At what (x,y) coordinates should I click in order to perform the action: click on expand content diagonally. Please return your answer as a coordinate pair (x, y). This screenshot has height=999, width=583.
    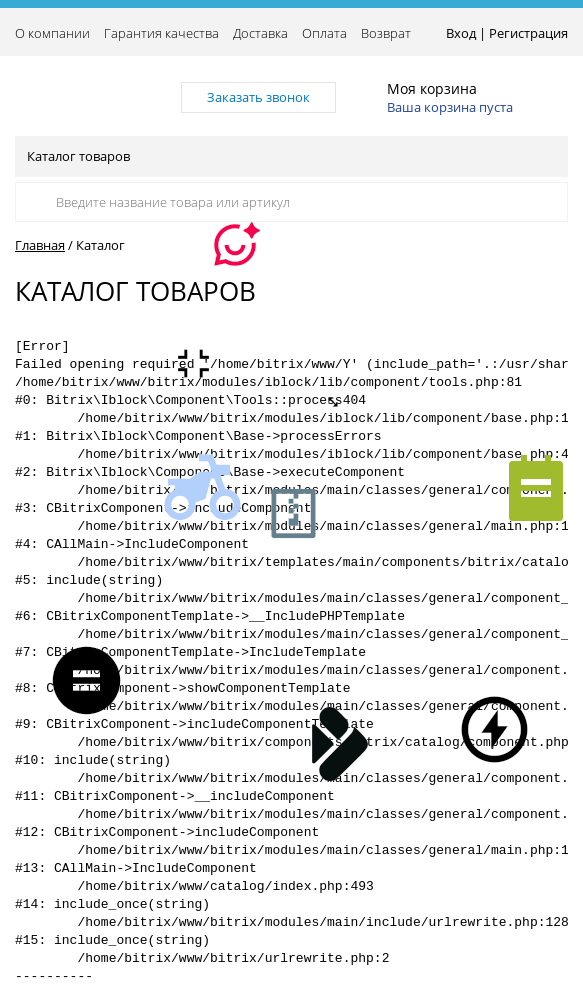
    Looking at the image, I should click on (333, 402).